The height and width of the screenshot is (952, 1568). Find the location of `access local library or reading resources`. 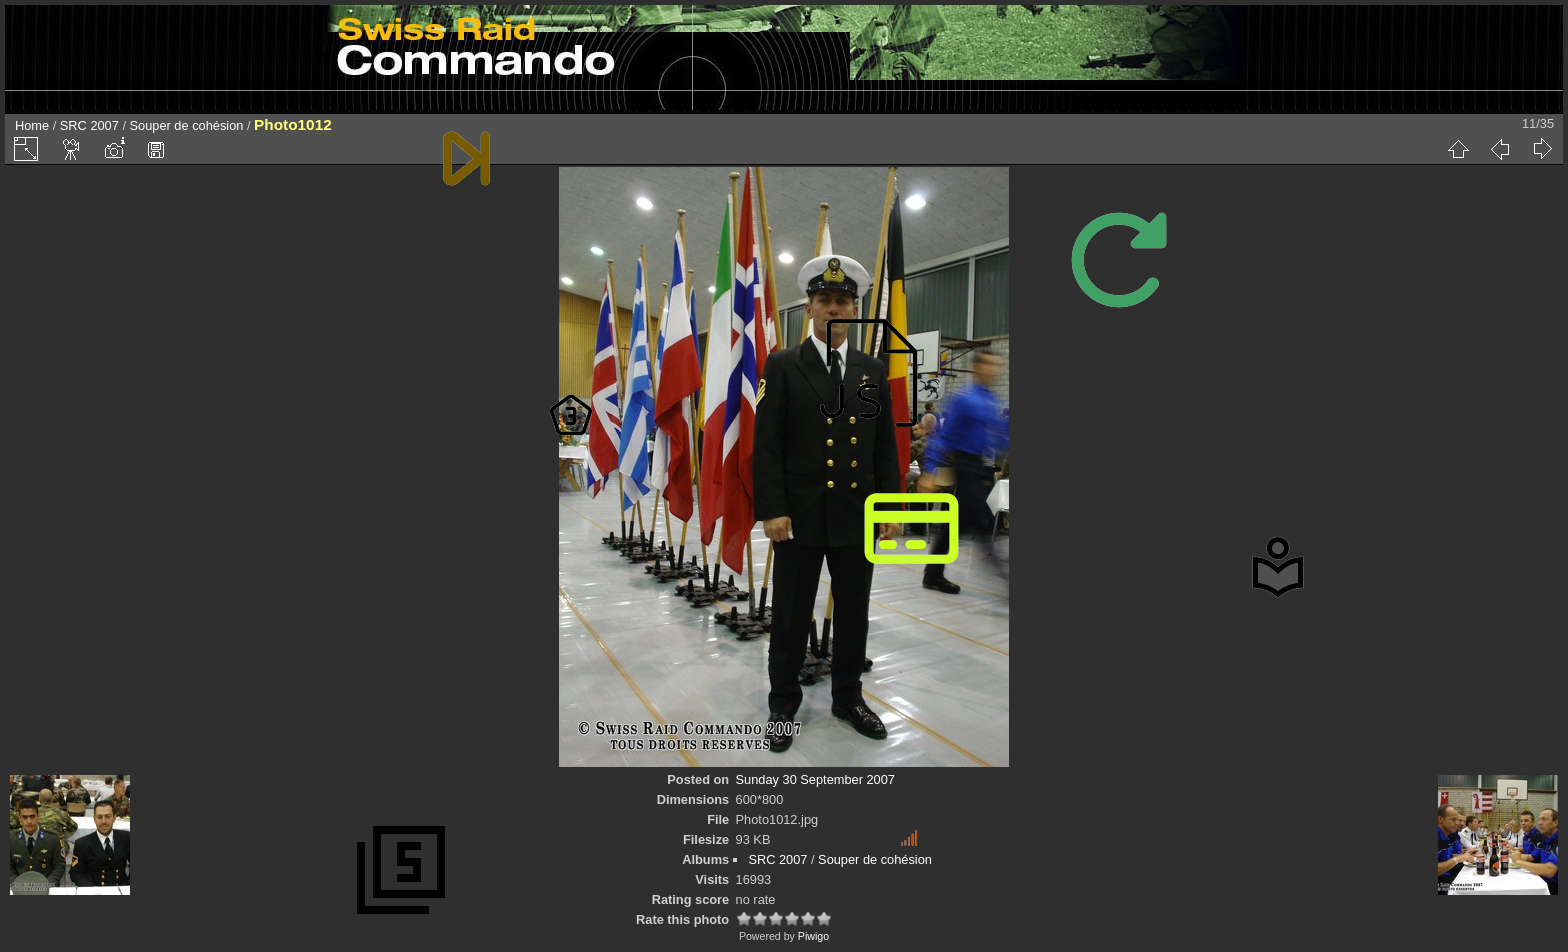

access local library or reading resources is located at coordinates (1278, 568).